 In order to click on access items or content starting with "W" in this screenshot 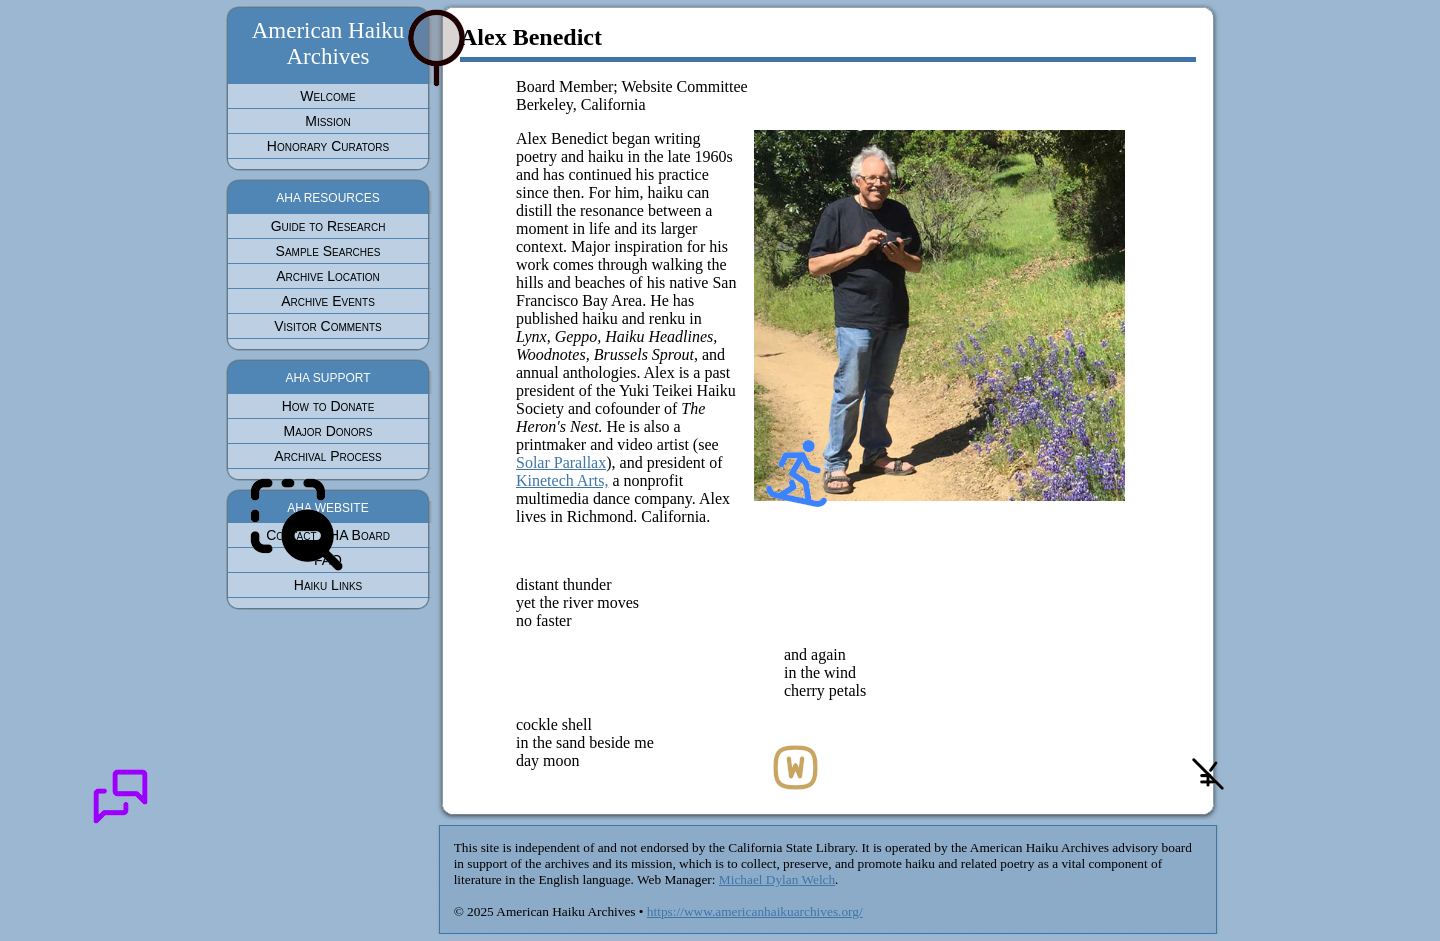, I will do `click(795, 767)`.